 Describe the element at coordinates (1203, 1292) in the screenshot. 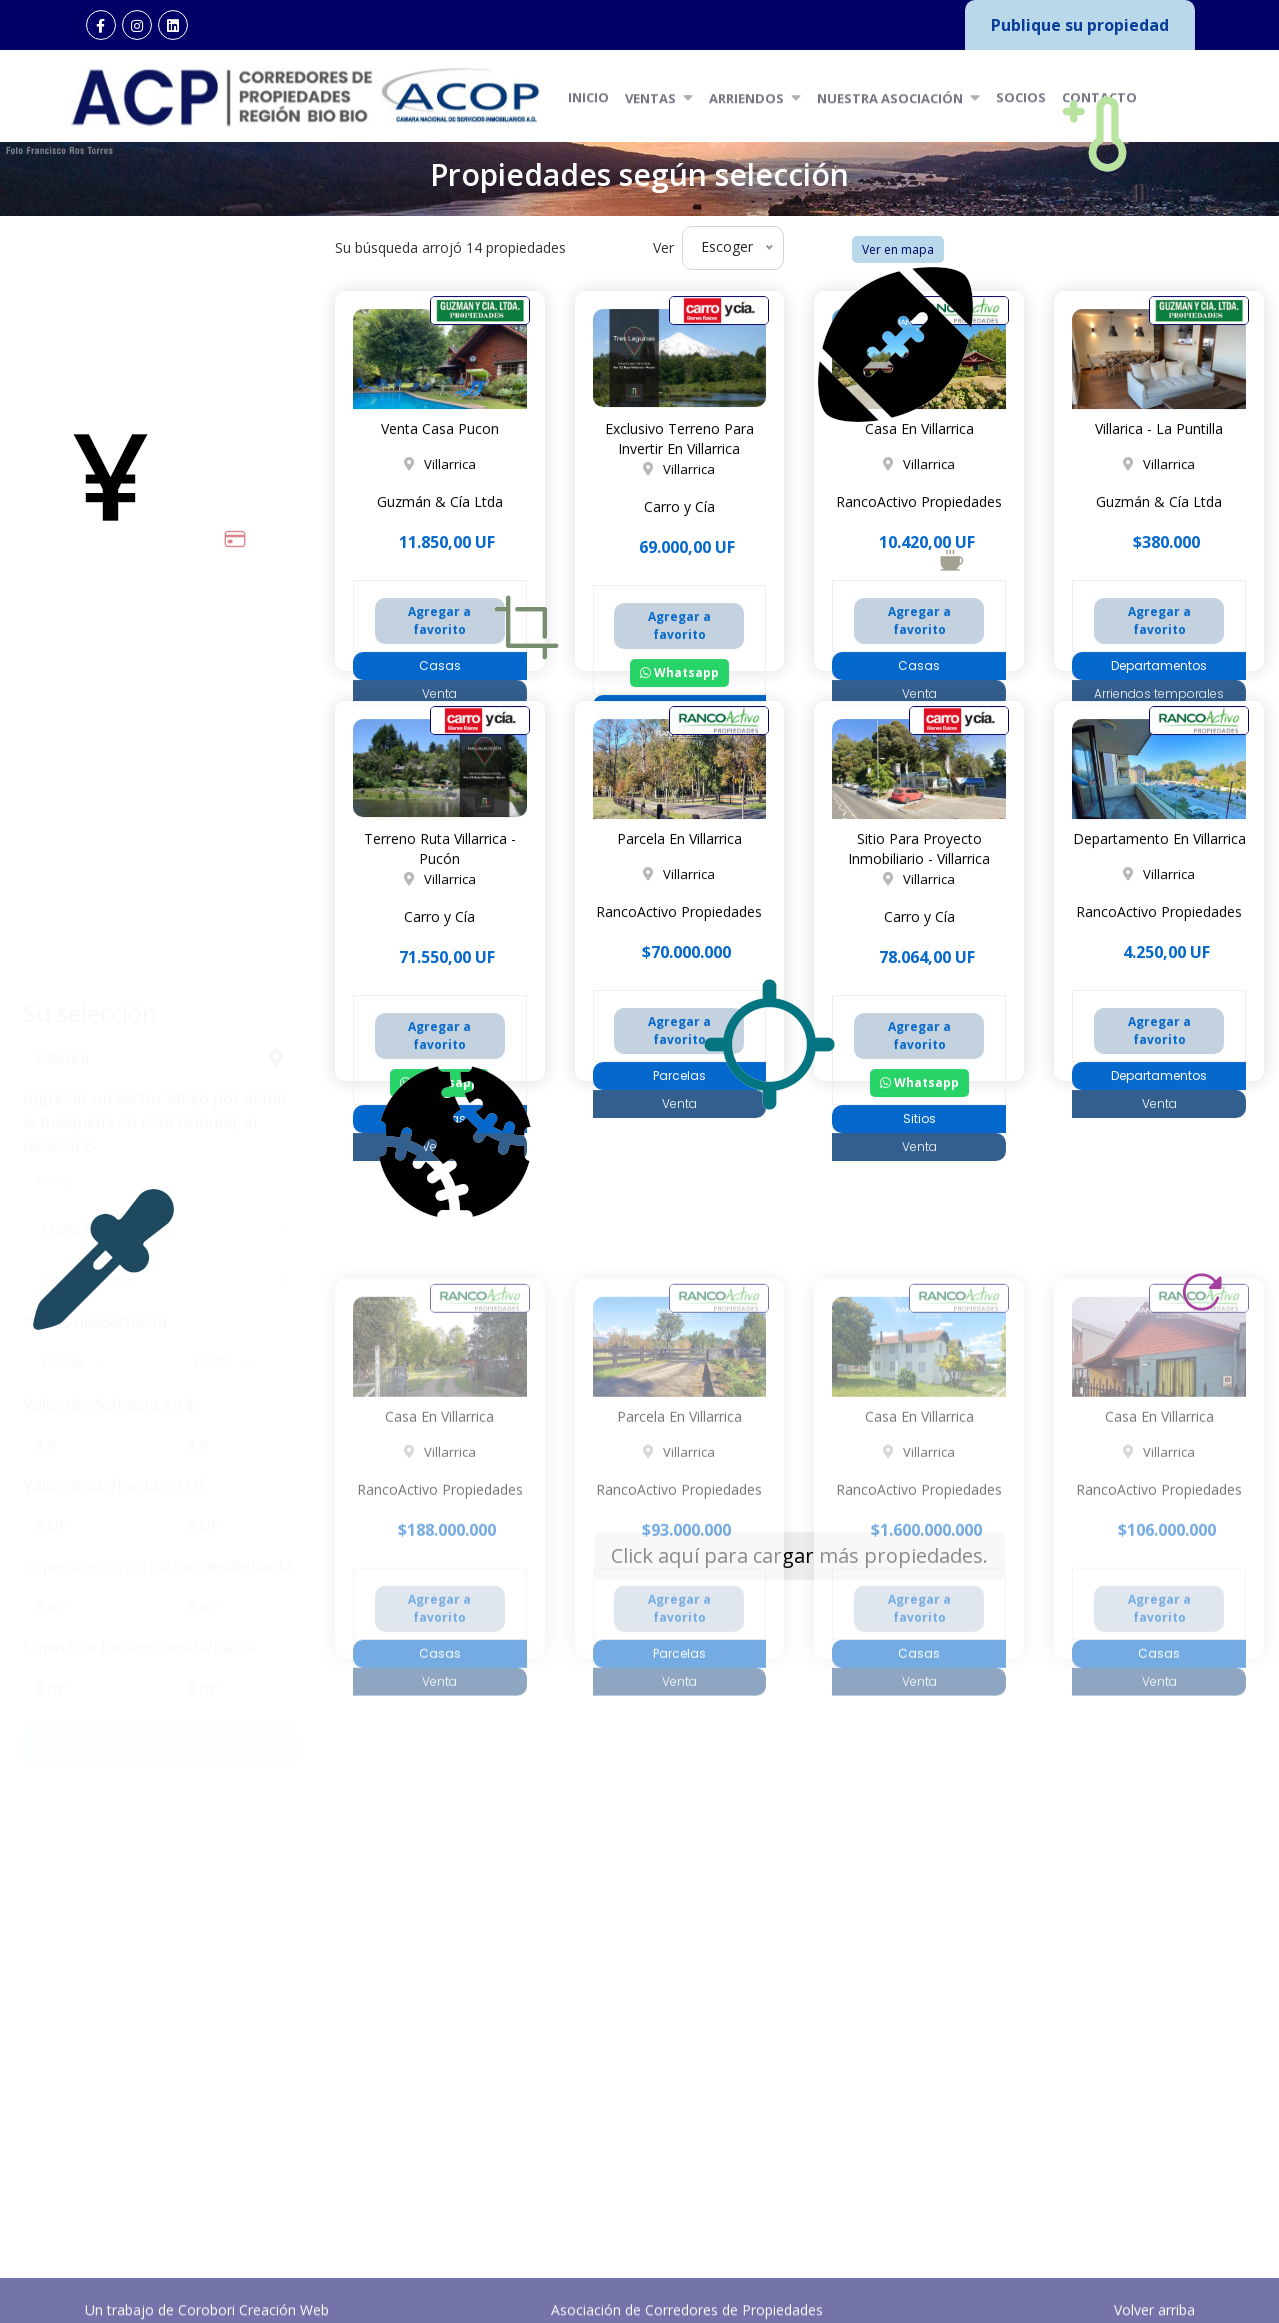

I see `refresh the current page or content` at that location.